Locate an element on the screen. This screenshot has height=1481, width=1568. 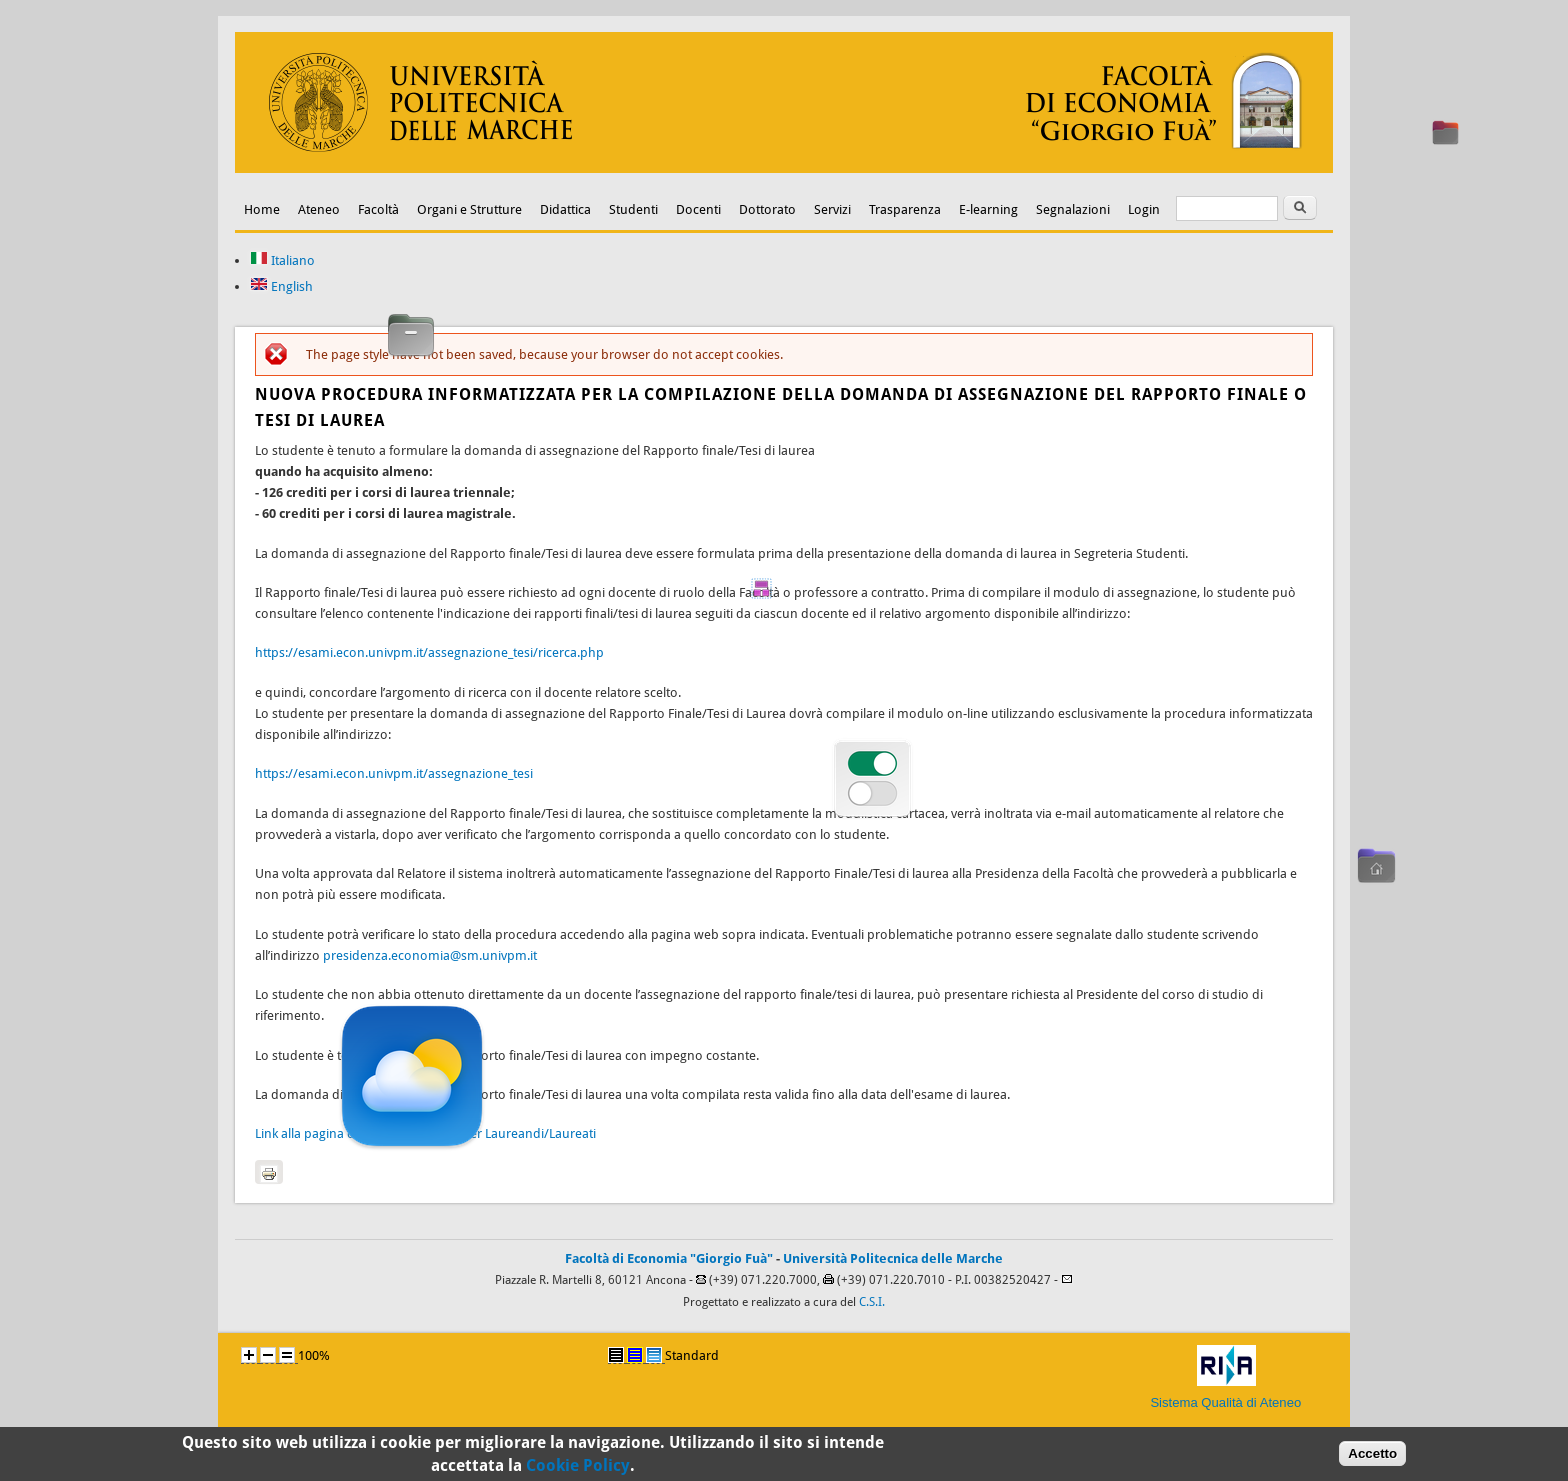
open the weather app is located at coordinates (412, 1076).